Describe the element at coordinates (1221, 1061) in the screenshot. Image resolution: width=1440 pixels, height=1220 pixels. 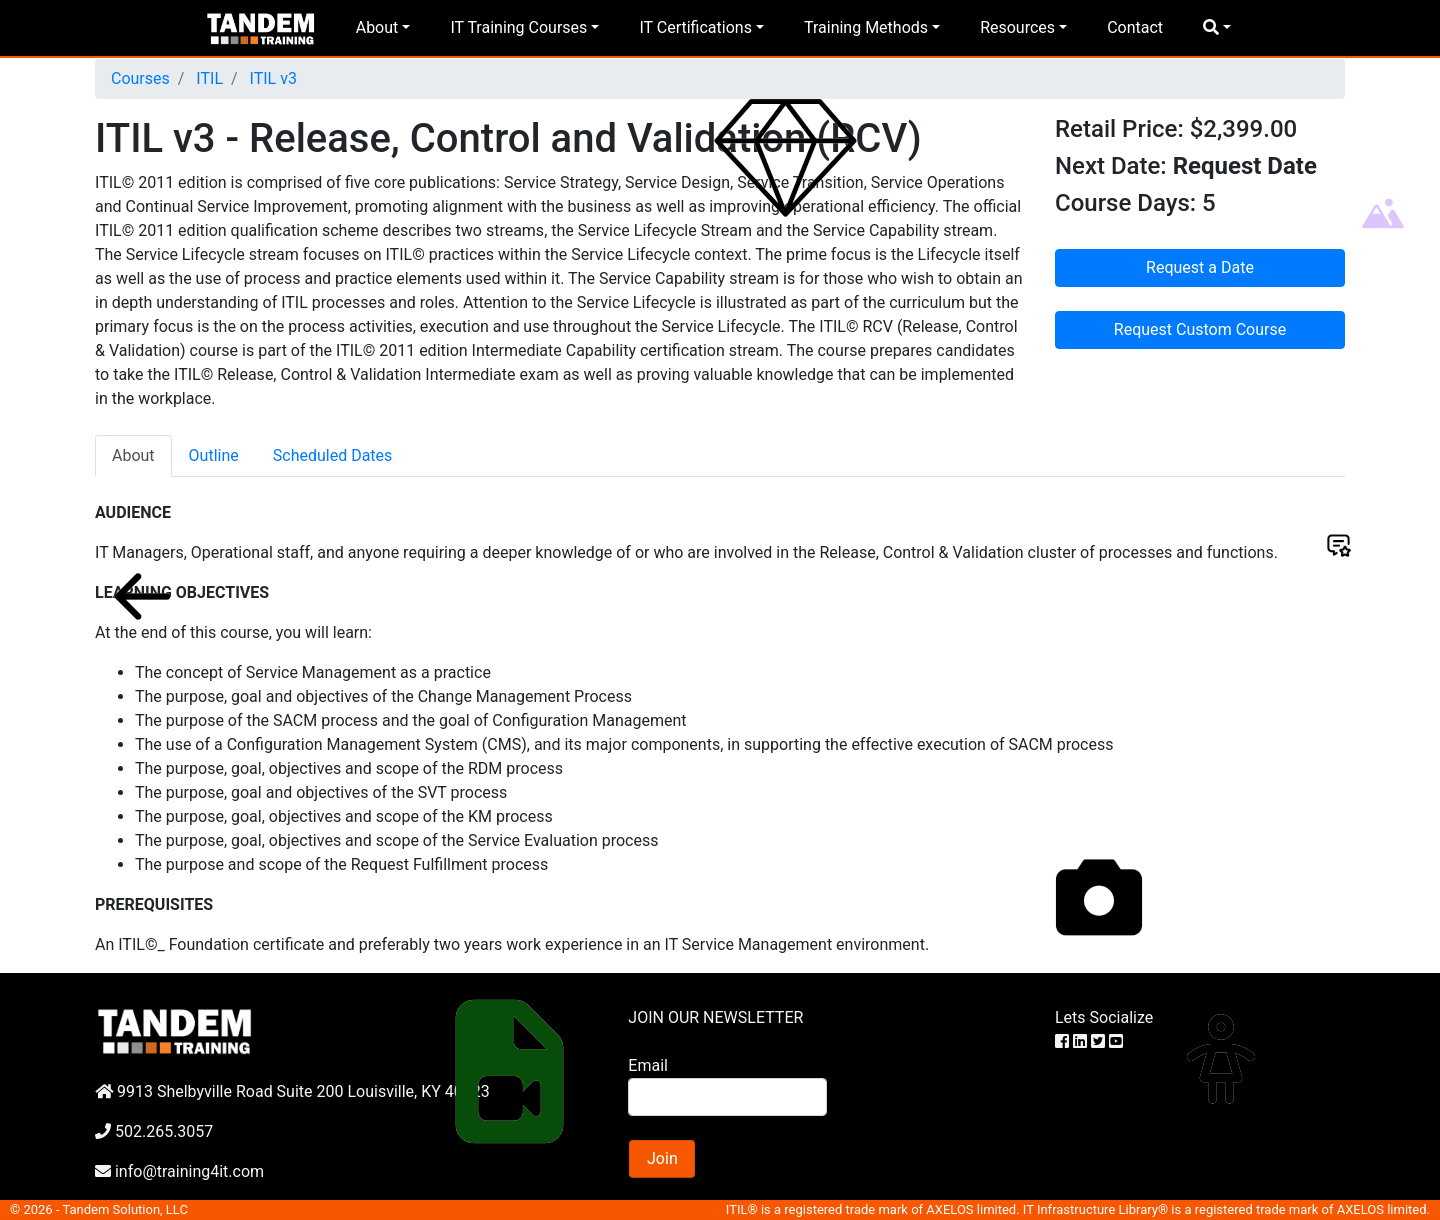
I see `indicates women's restroom` at that location.